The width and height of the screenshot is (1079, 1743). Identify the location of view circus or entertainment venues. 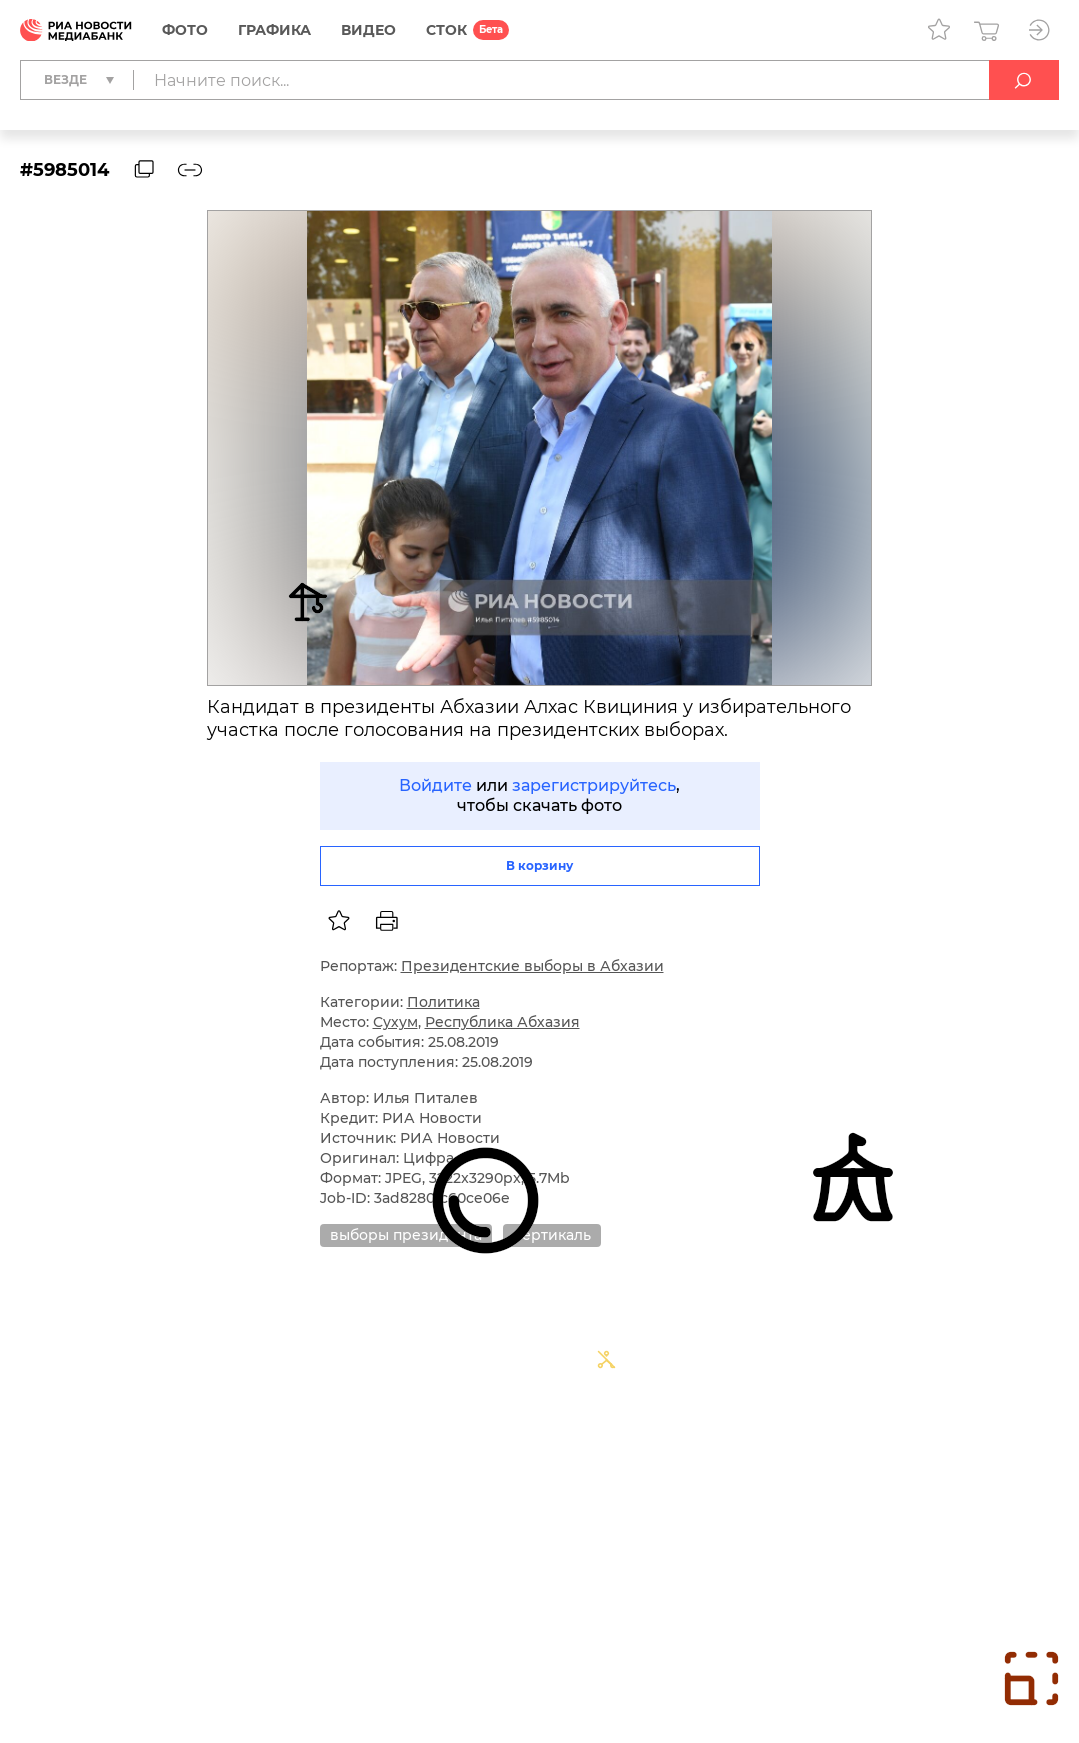
(853, 1177).